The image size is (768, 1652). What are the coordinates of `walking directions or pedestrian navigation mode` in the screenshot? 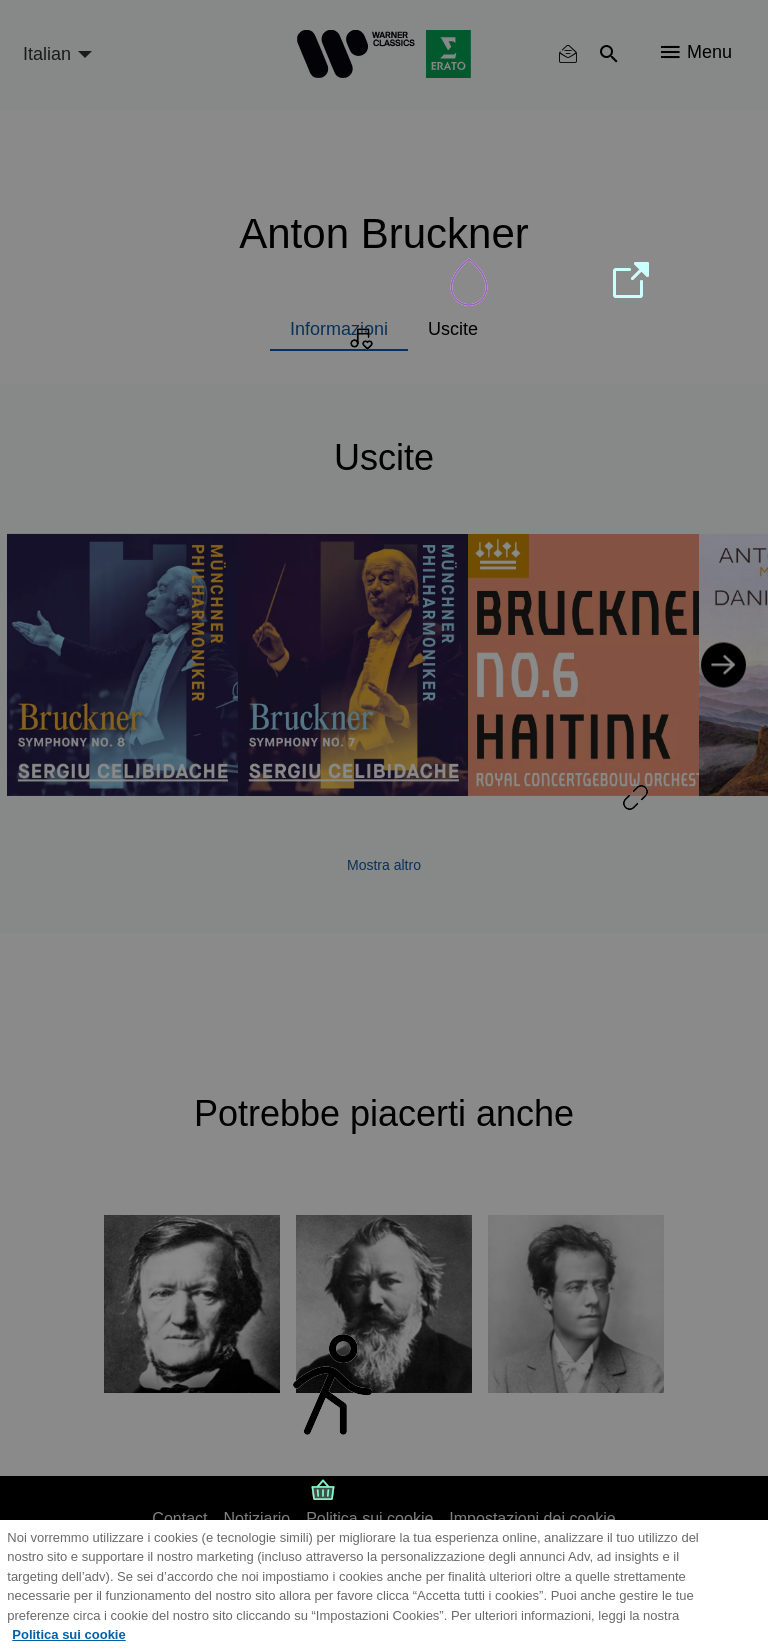 It's located at (332, 1384).